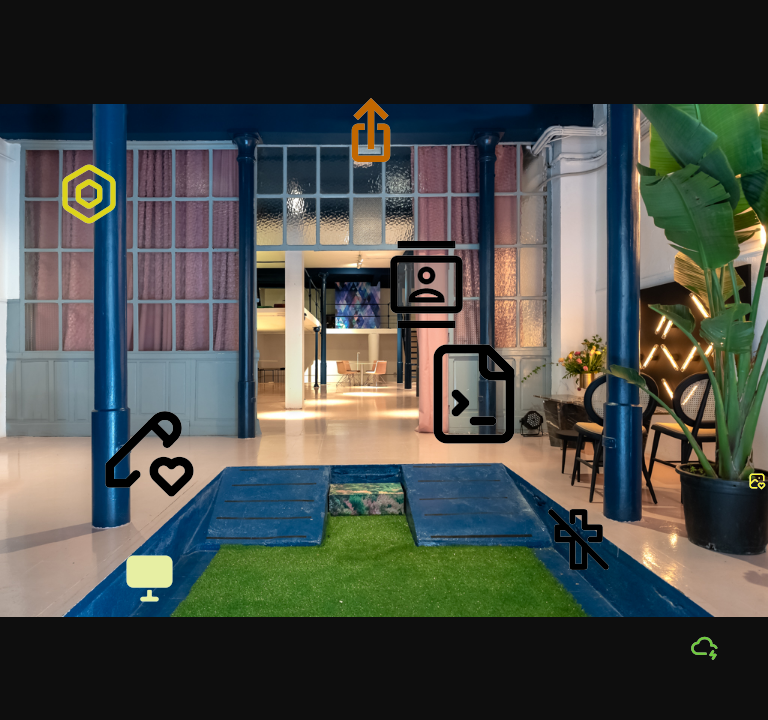 The height and width of the screenshot is (720, 768). Describe the element at coordinates (371, 130) in the screenshot. I see `share this content` at that location.